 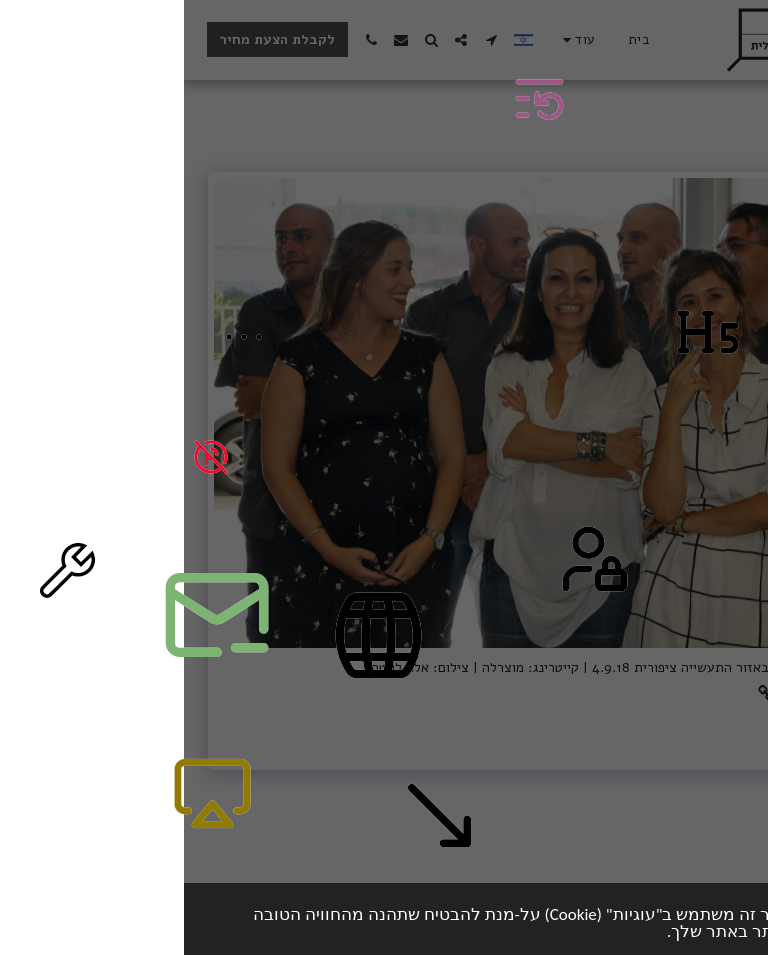 What do you see at coordinates (708, 332) in the screenshot?
I see `format text as heading level 5` at bounding box center [708, 332].